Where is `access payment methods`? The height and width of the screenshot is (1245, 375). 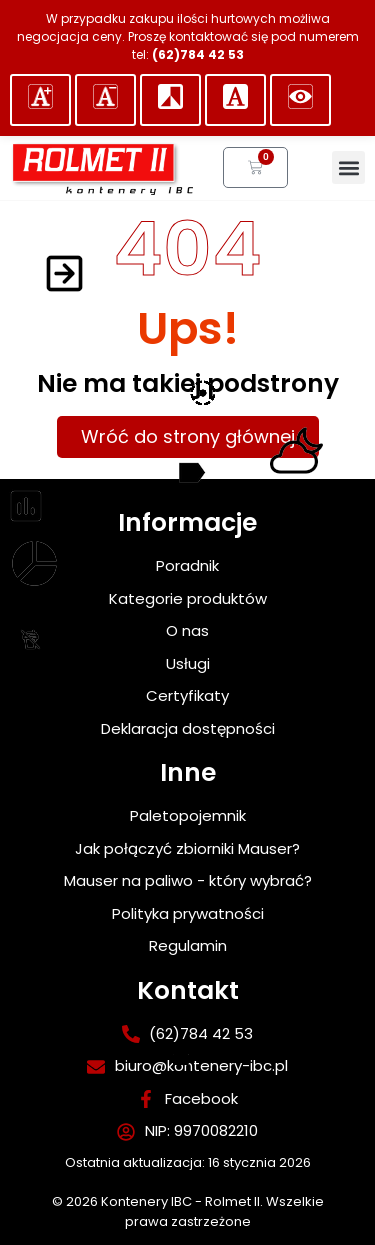
access payment methods is located at coordinates (181, 1059).